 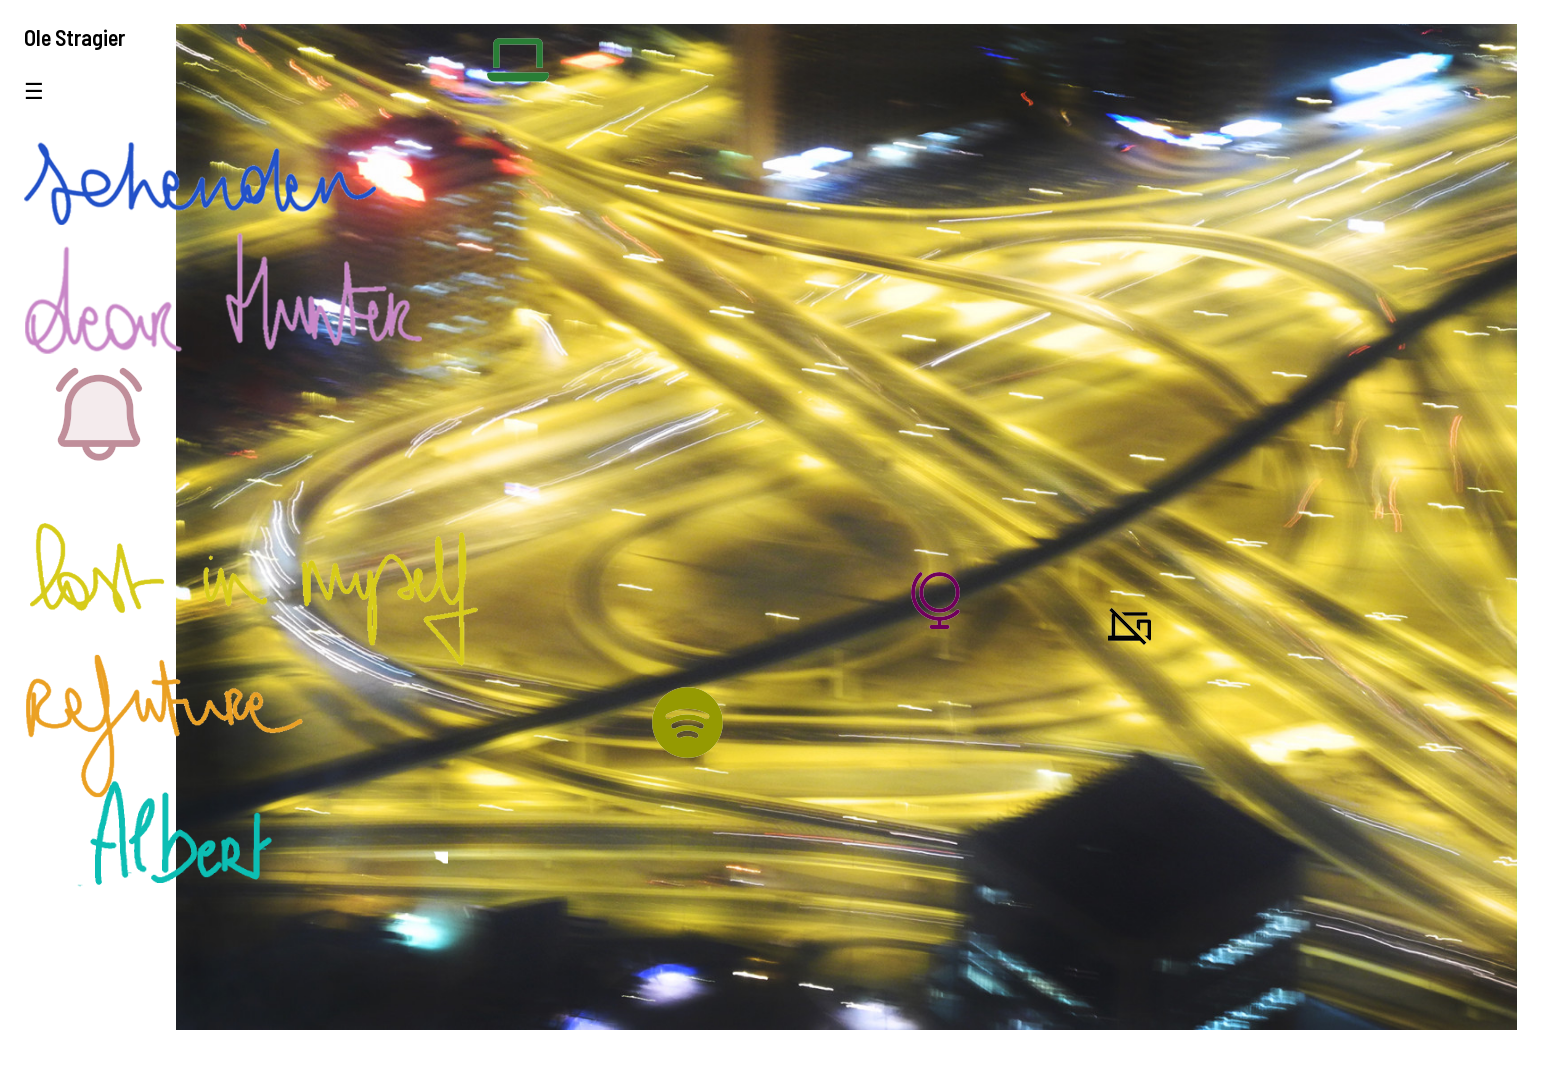 I want to click on switch to desktop view, so click(x=518, y=60).